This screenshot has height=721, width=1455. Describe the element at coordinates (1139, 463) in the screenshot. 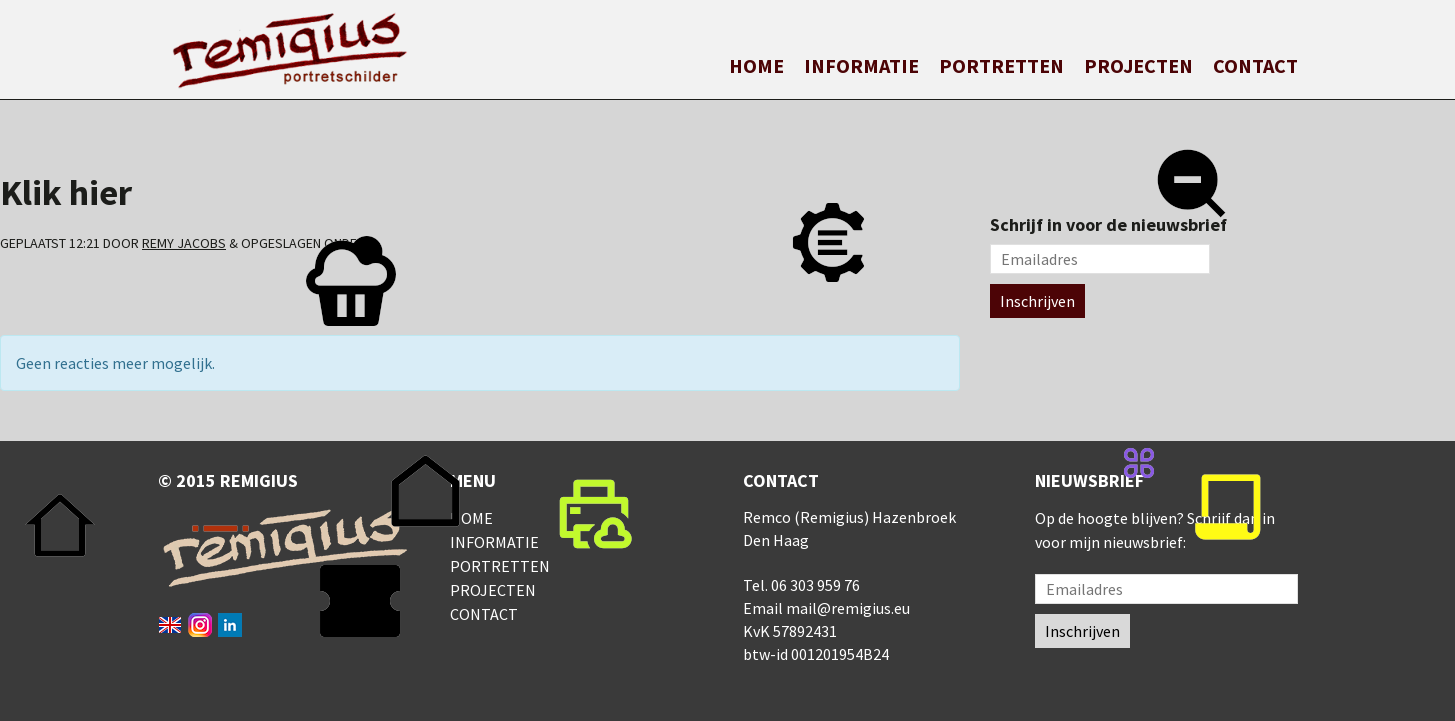

I see `open the app drawer or menu` at that location.